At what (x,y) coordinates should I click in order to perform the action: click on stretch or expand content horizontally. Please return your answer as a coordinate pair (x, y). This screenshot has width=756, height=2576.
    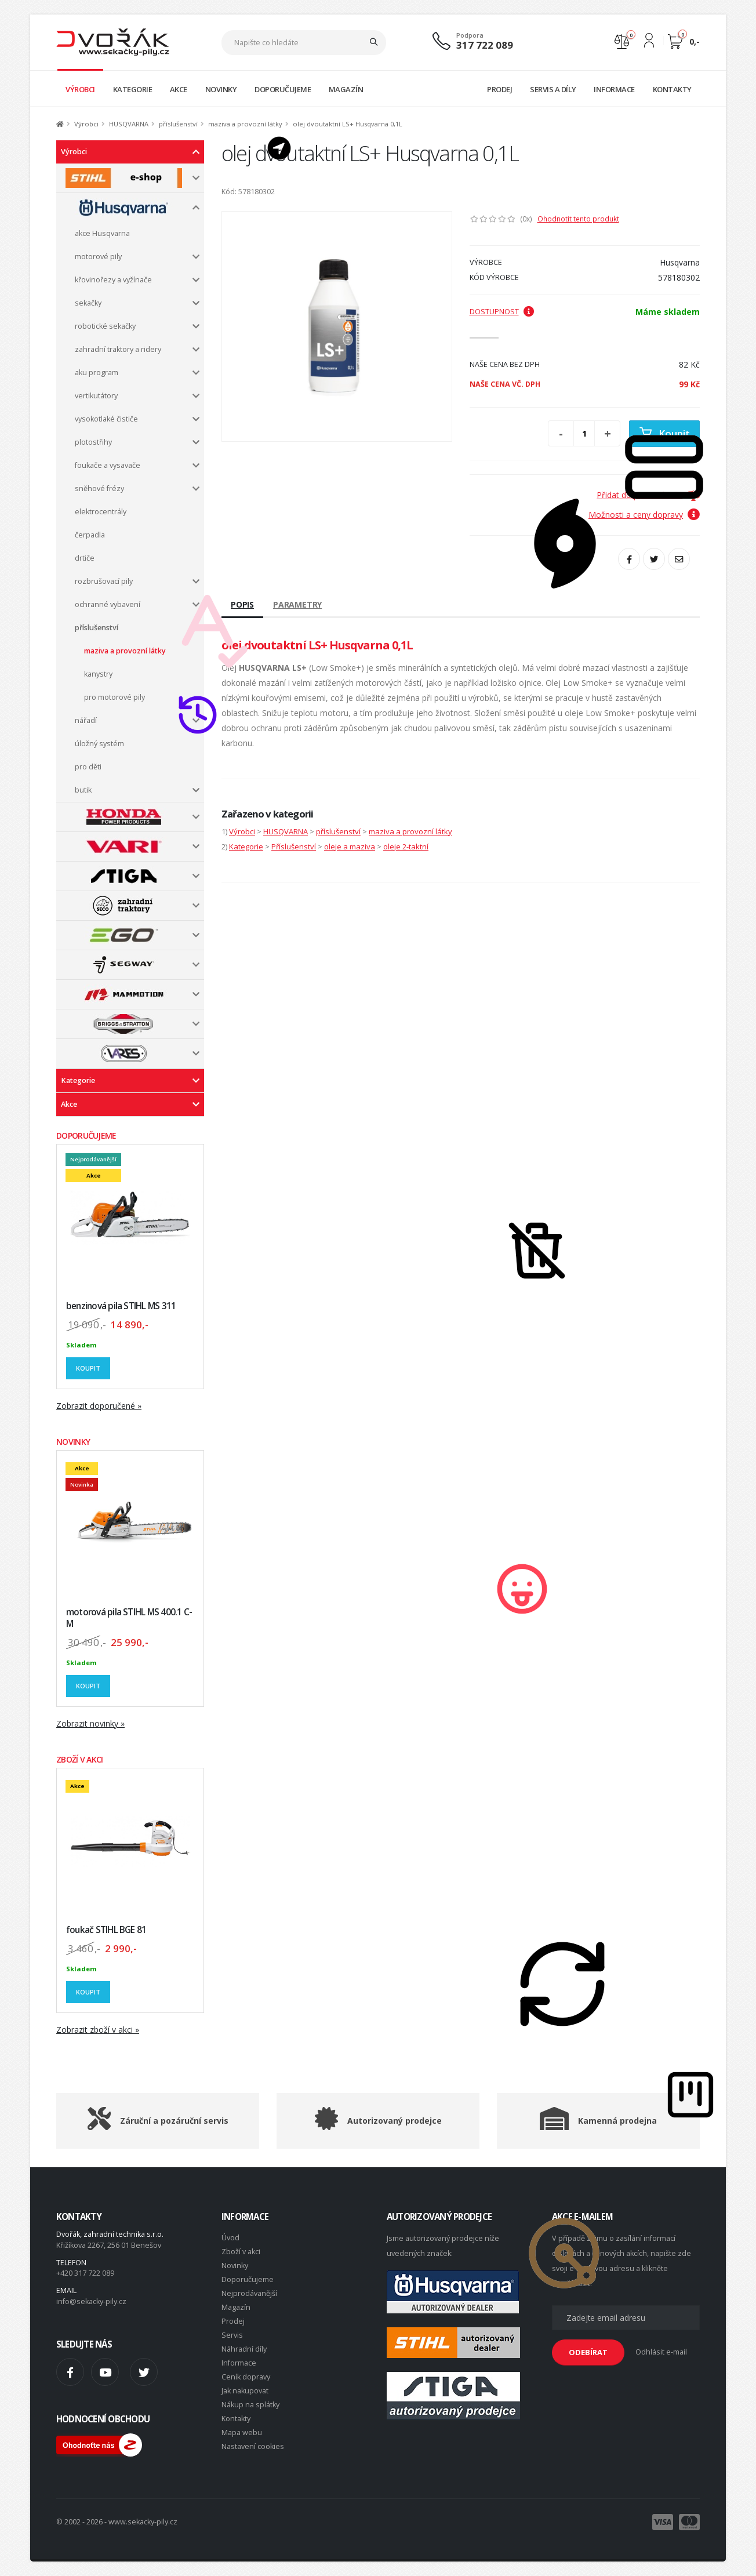
    Looking at the image, I should click on (664, 467).